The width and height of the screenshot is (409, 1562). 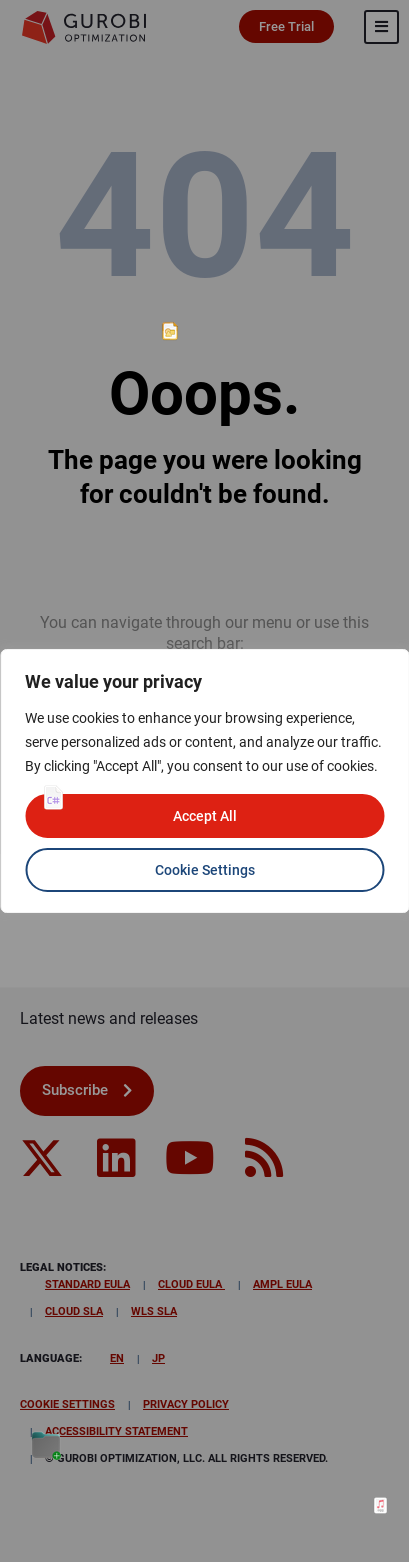 I want to click on an ogg vorbis audio file, so click(x=380, y=1505).